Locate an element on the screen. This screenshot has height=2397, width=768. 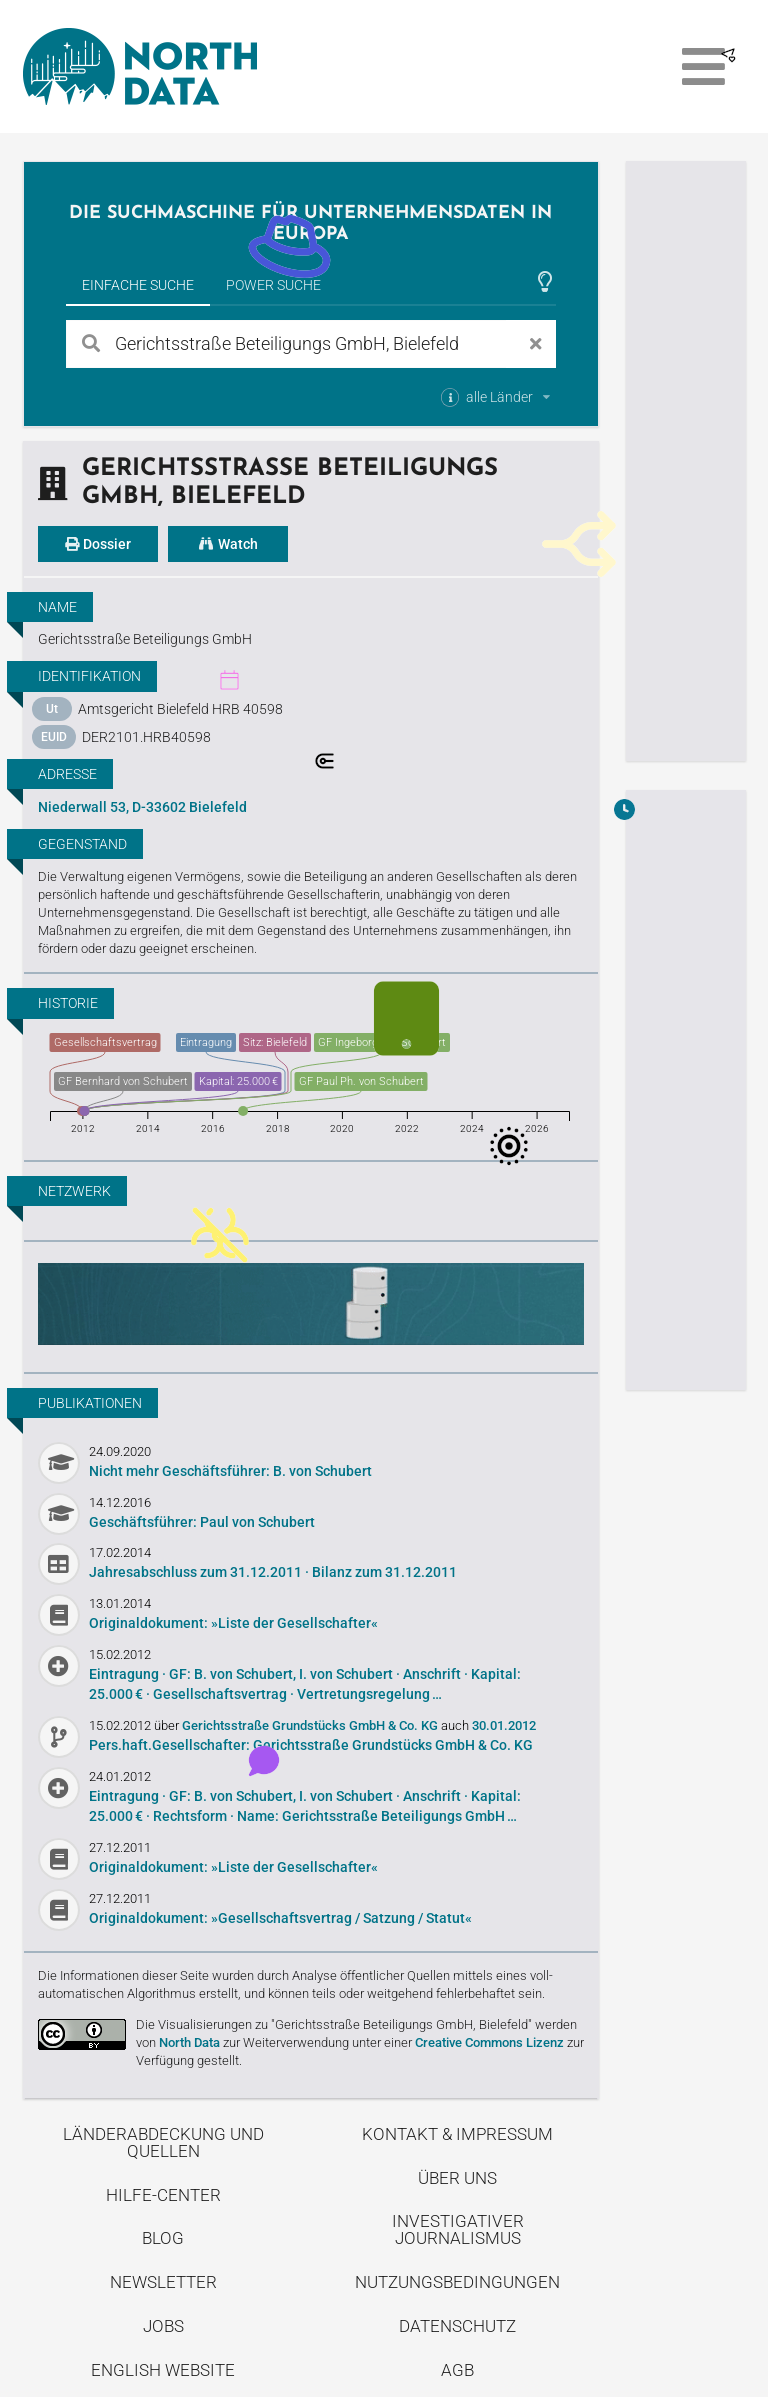
view time or clock settings is located at coordinates (624, 809).